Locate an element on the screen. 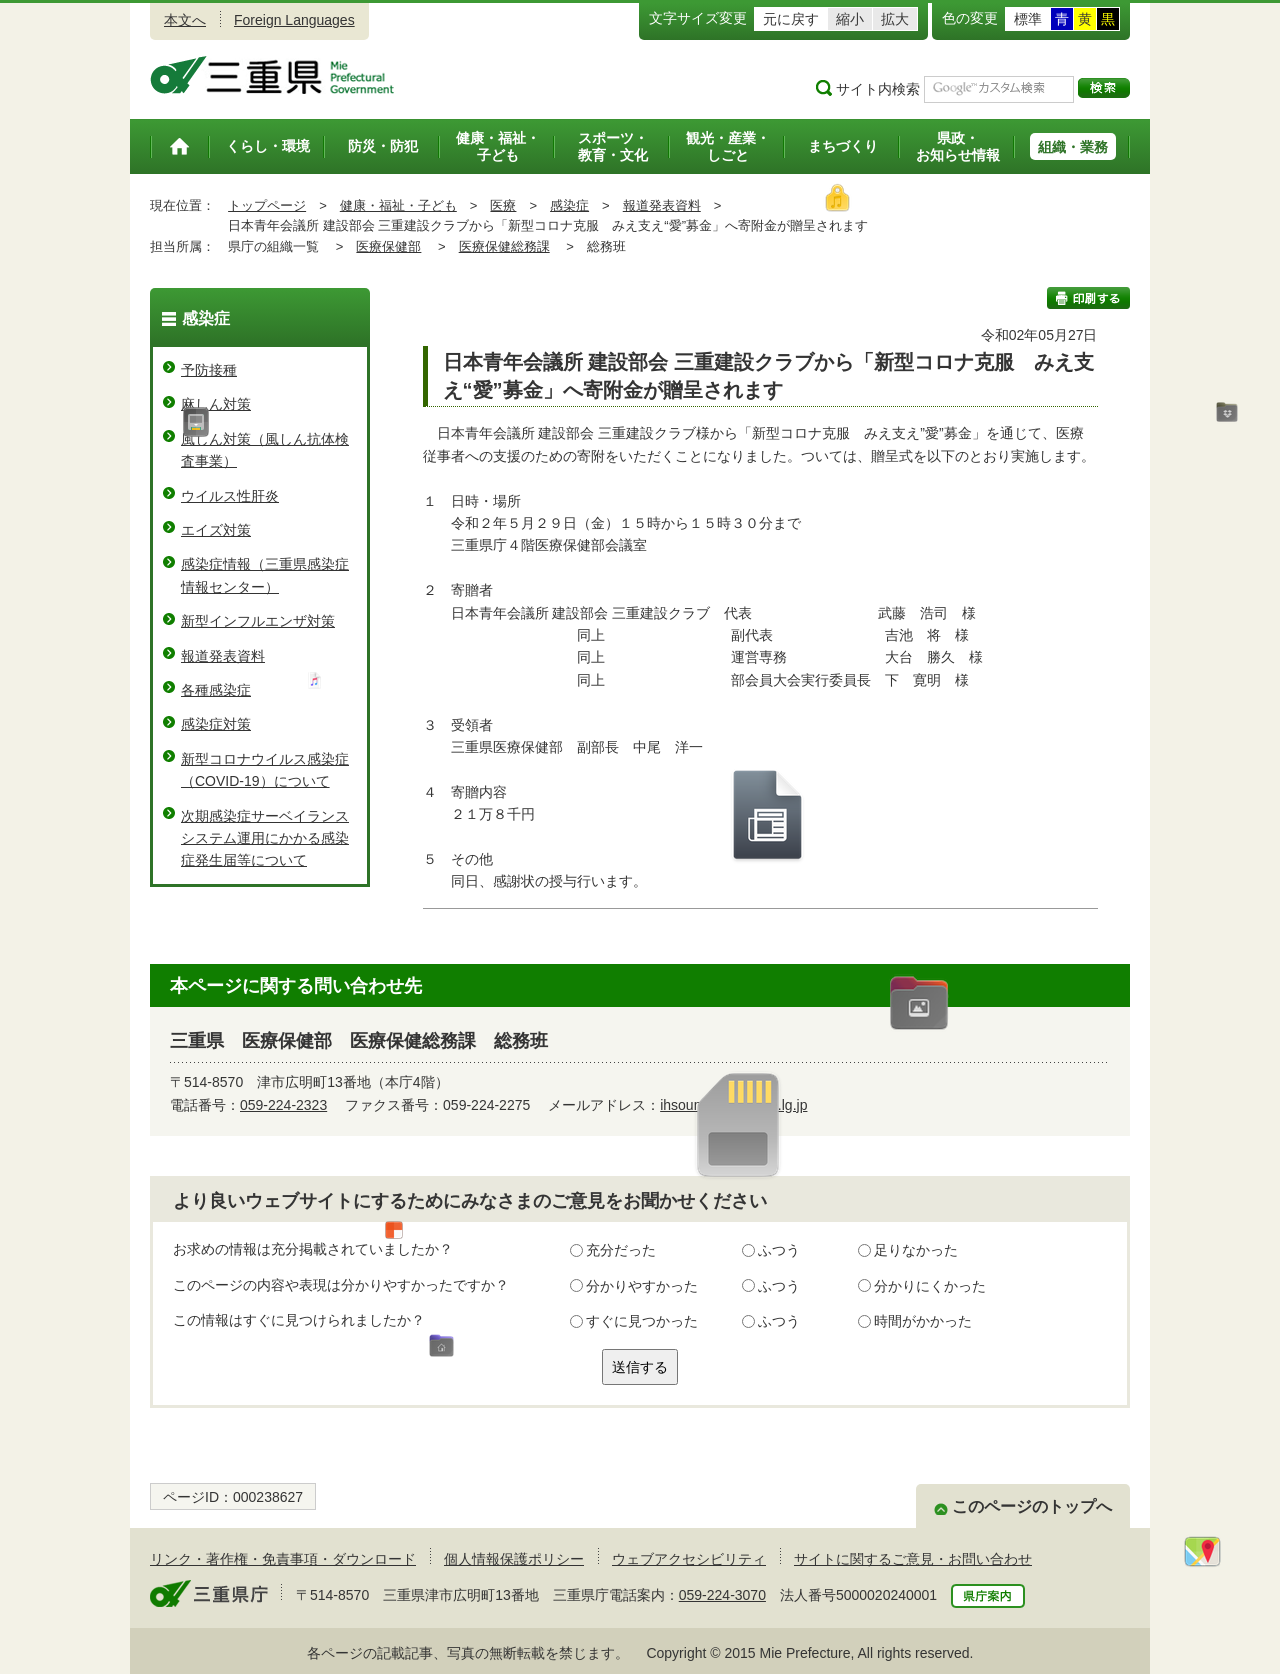 The image size is (1280, 1674). generic audio file icon is located at coordinates (314, 680).